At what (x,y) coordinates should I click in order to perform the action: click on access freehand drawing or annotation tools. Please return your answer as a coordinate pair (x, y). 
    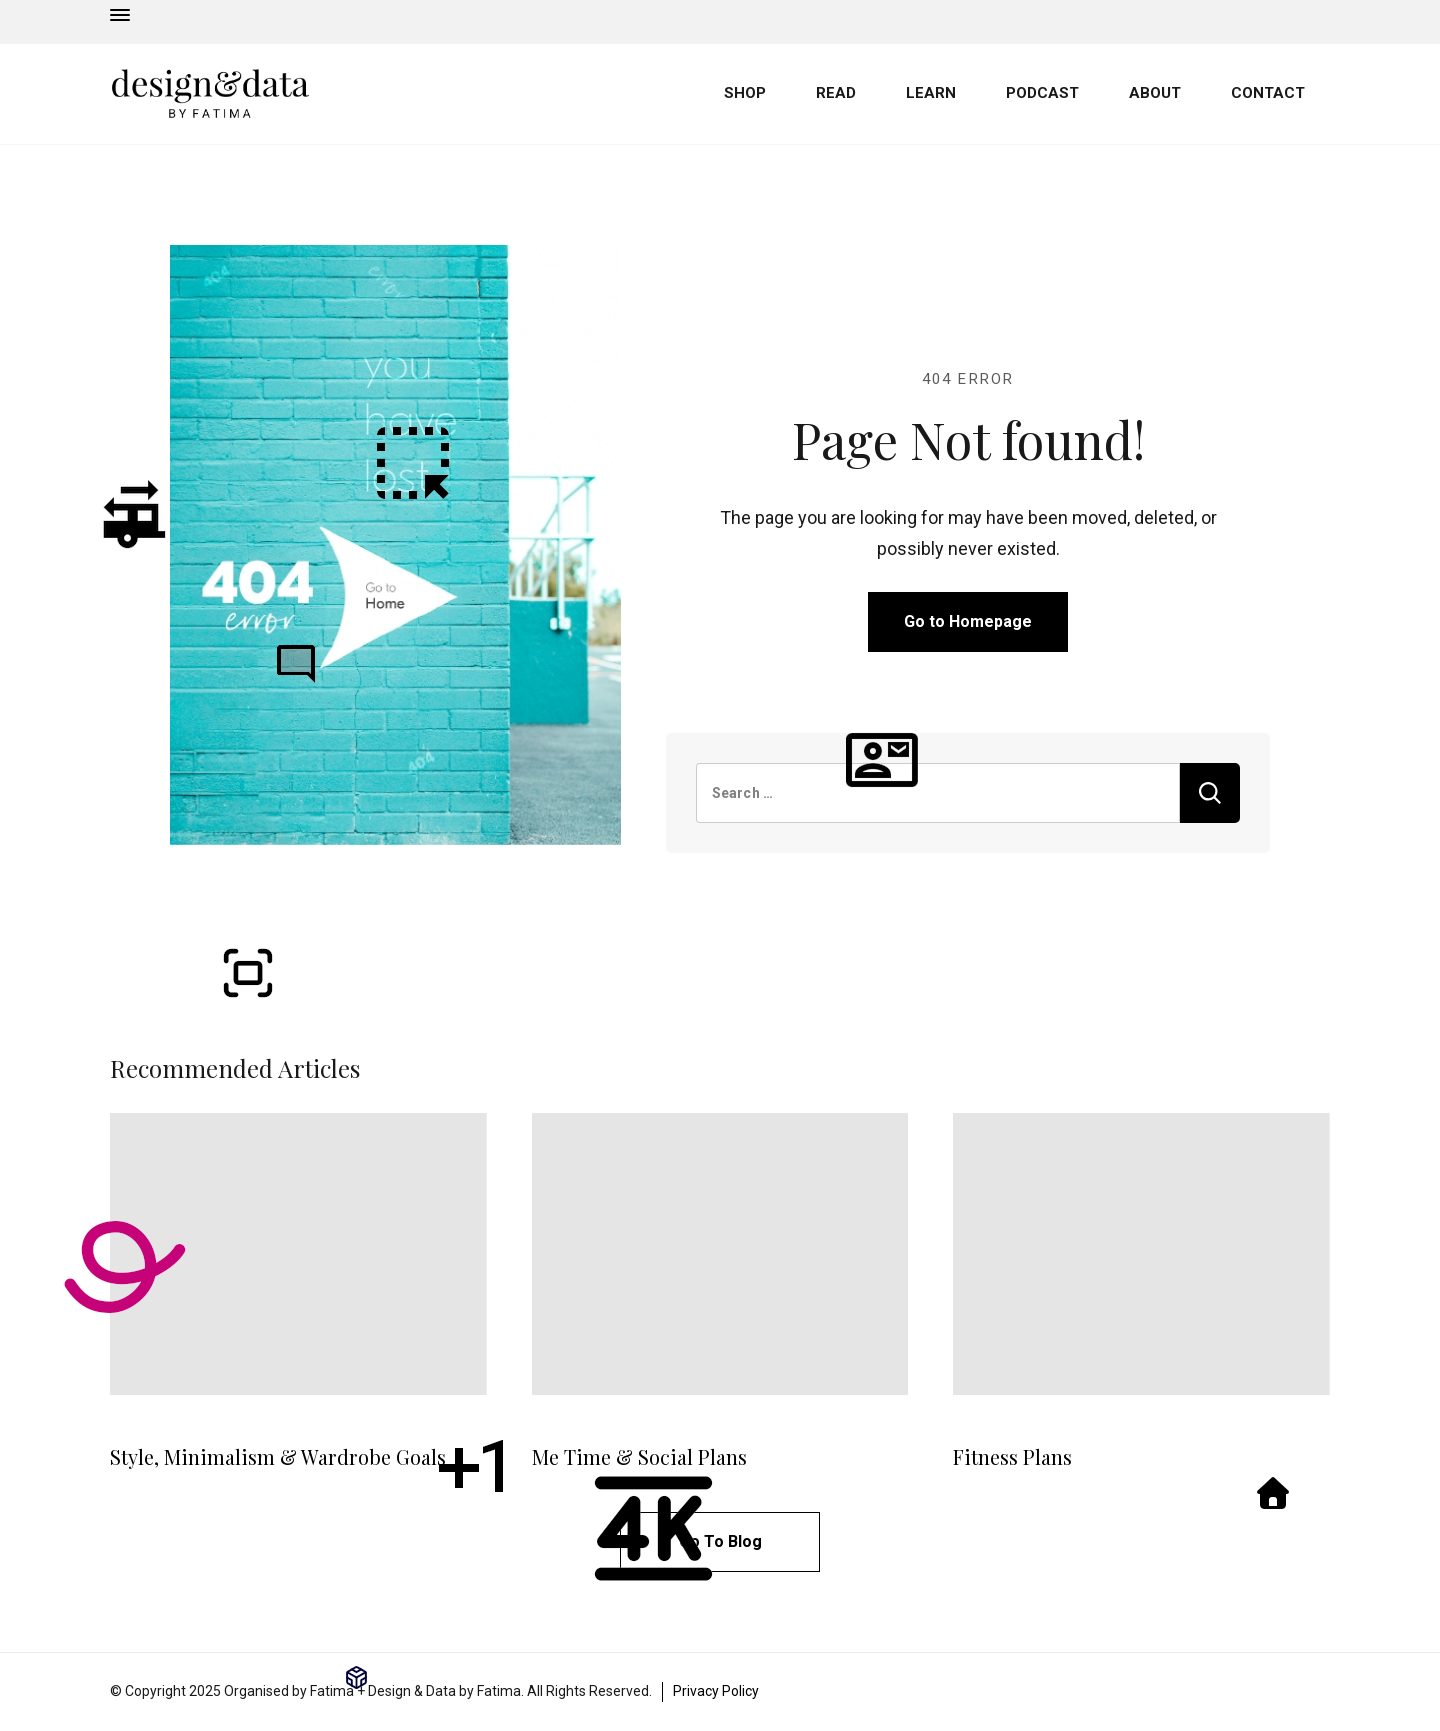
    Looking at the image, I should click on (122, 1267).